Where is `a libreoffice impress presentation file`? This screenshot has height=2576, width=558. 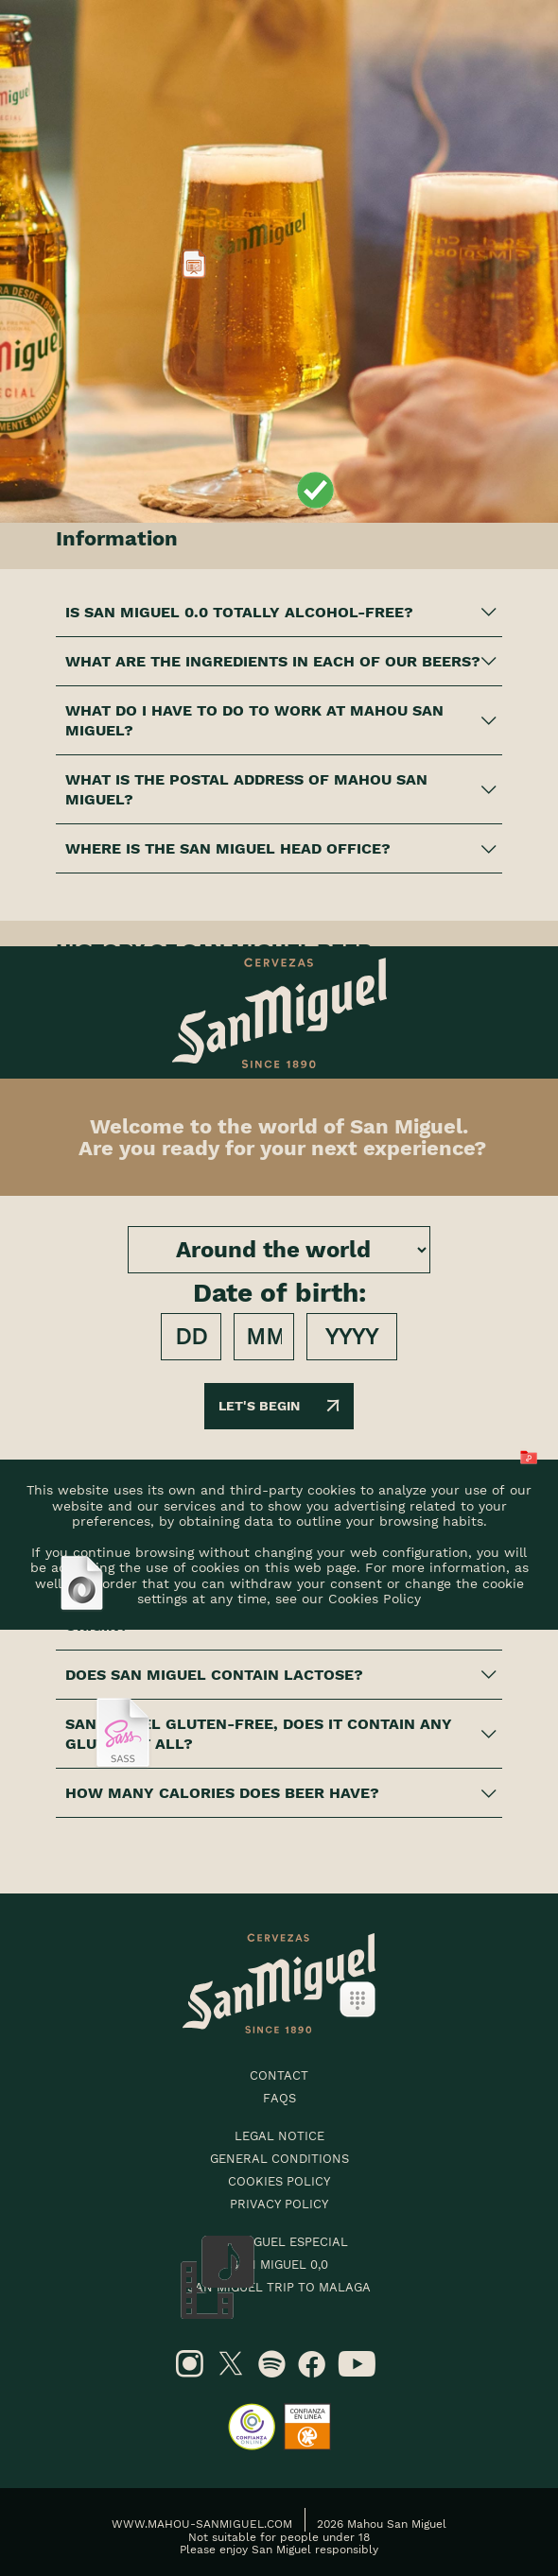 a libreoffice impress presentation file is located at coordinates (194, 264).